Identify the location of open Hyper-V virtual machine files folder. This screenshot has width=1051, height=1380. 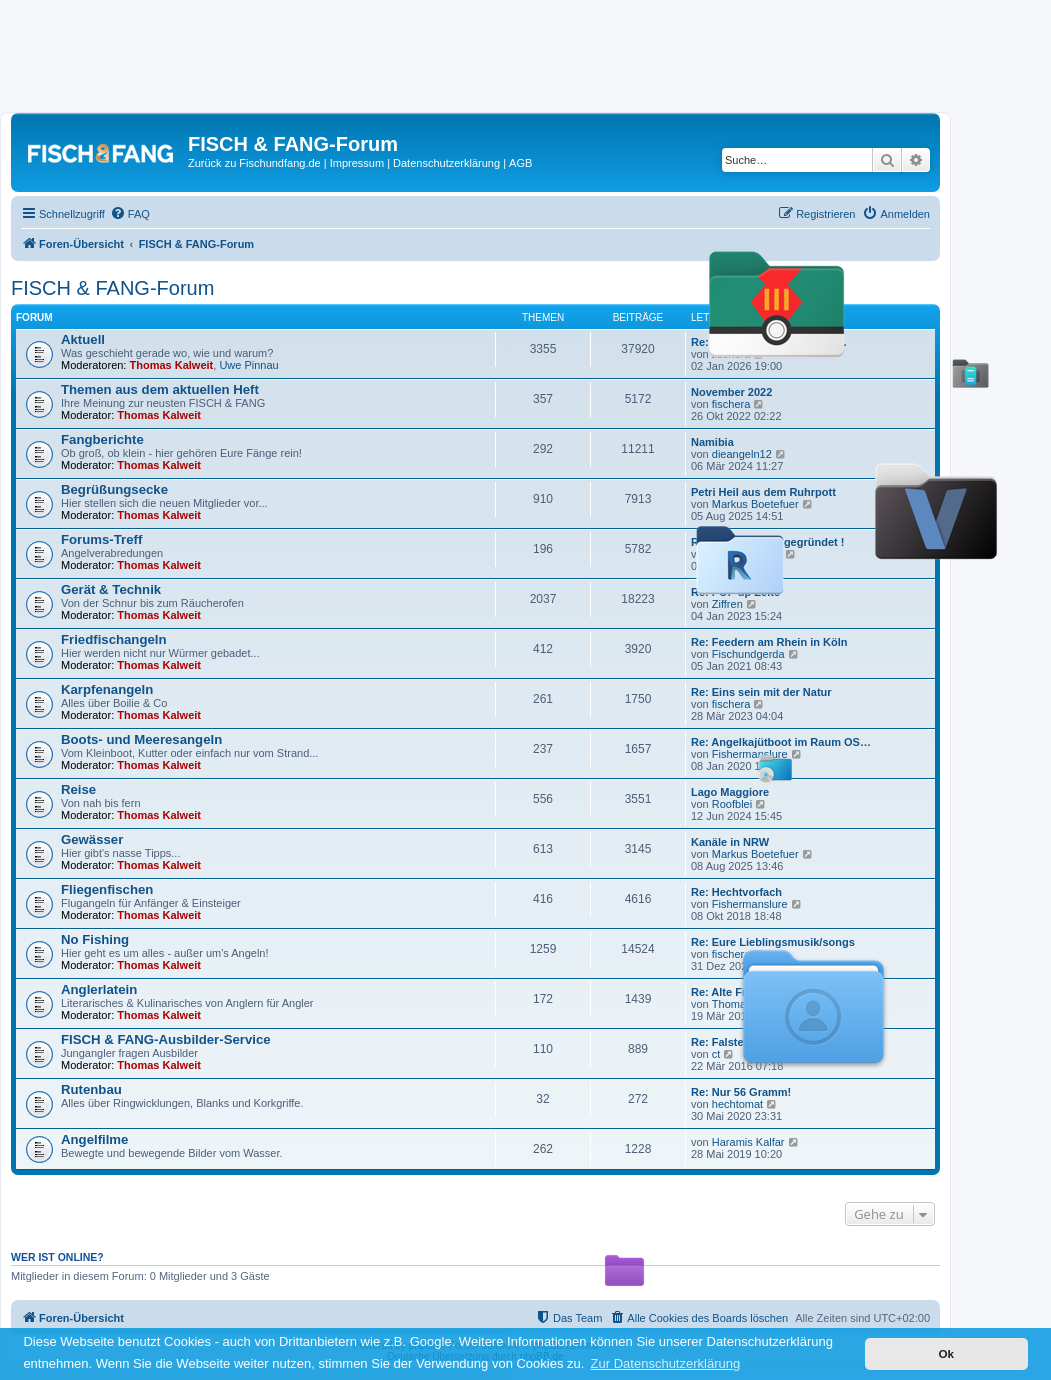
(970, 374).